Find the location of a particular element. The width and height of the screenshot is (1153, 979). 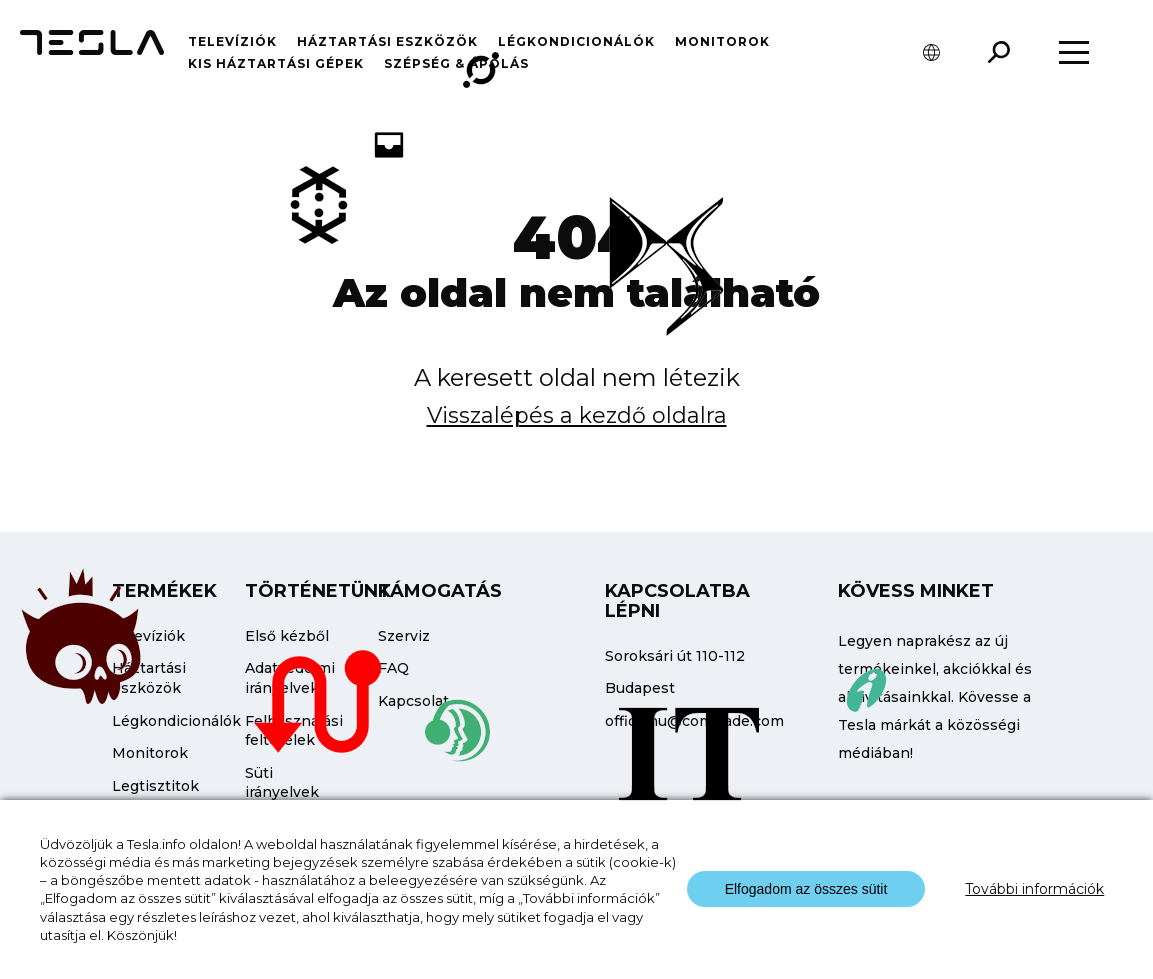

view directions or navigation route is located at coordinates (320, 704).